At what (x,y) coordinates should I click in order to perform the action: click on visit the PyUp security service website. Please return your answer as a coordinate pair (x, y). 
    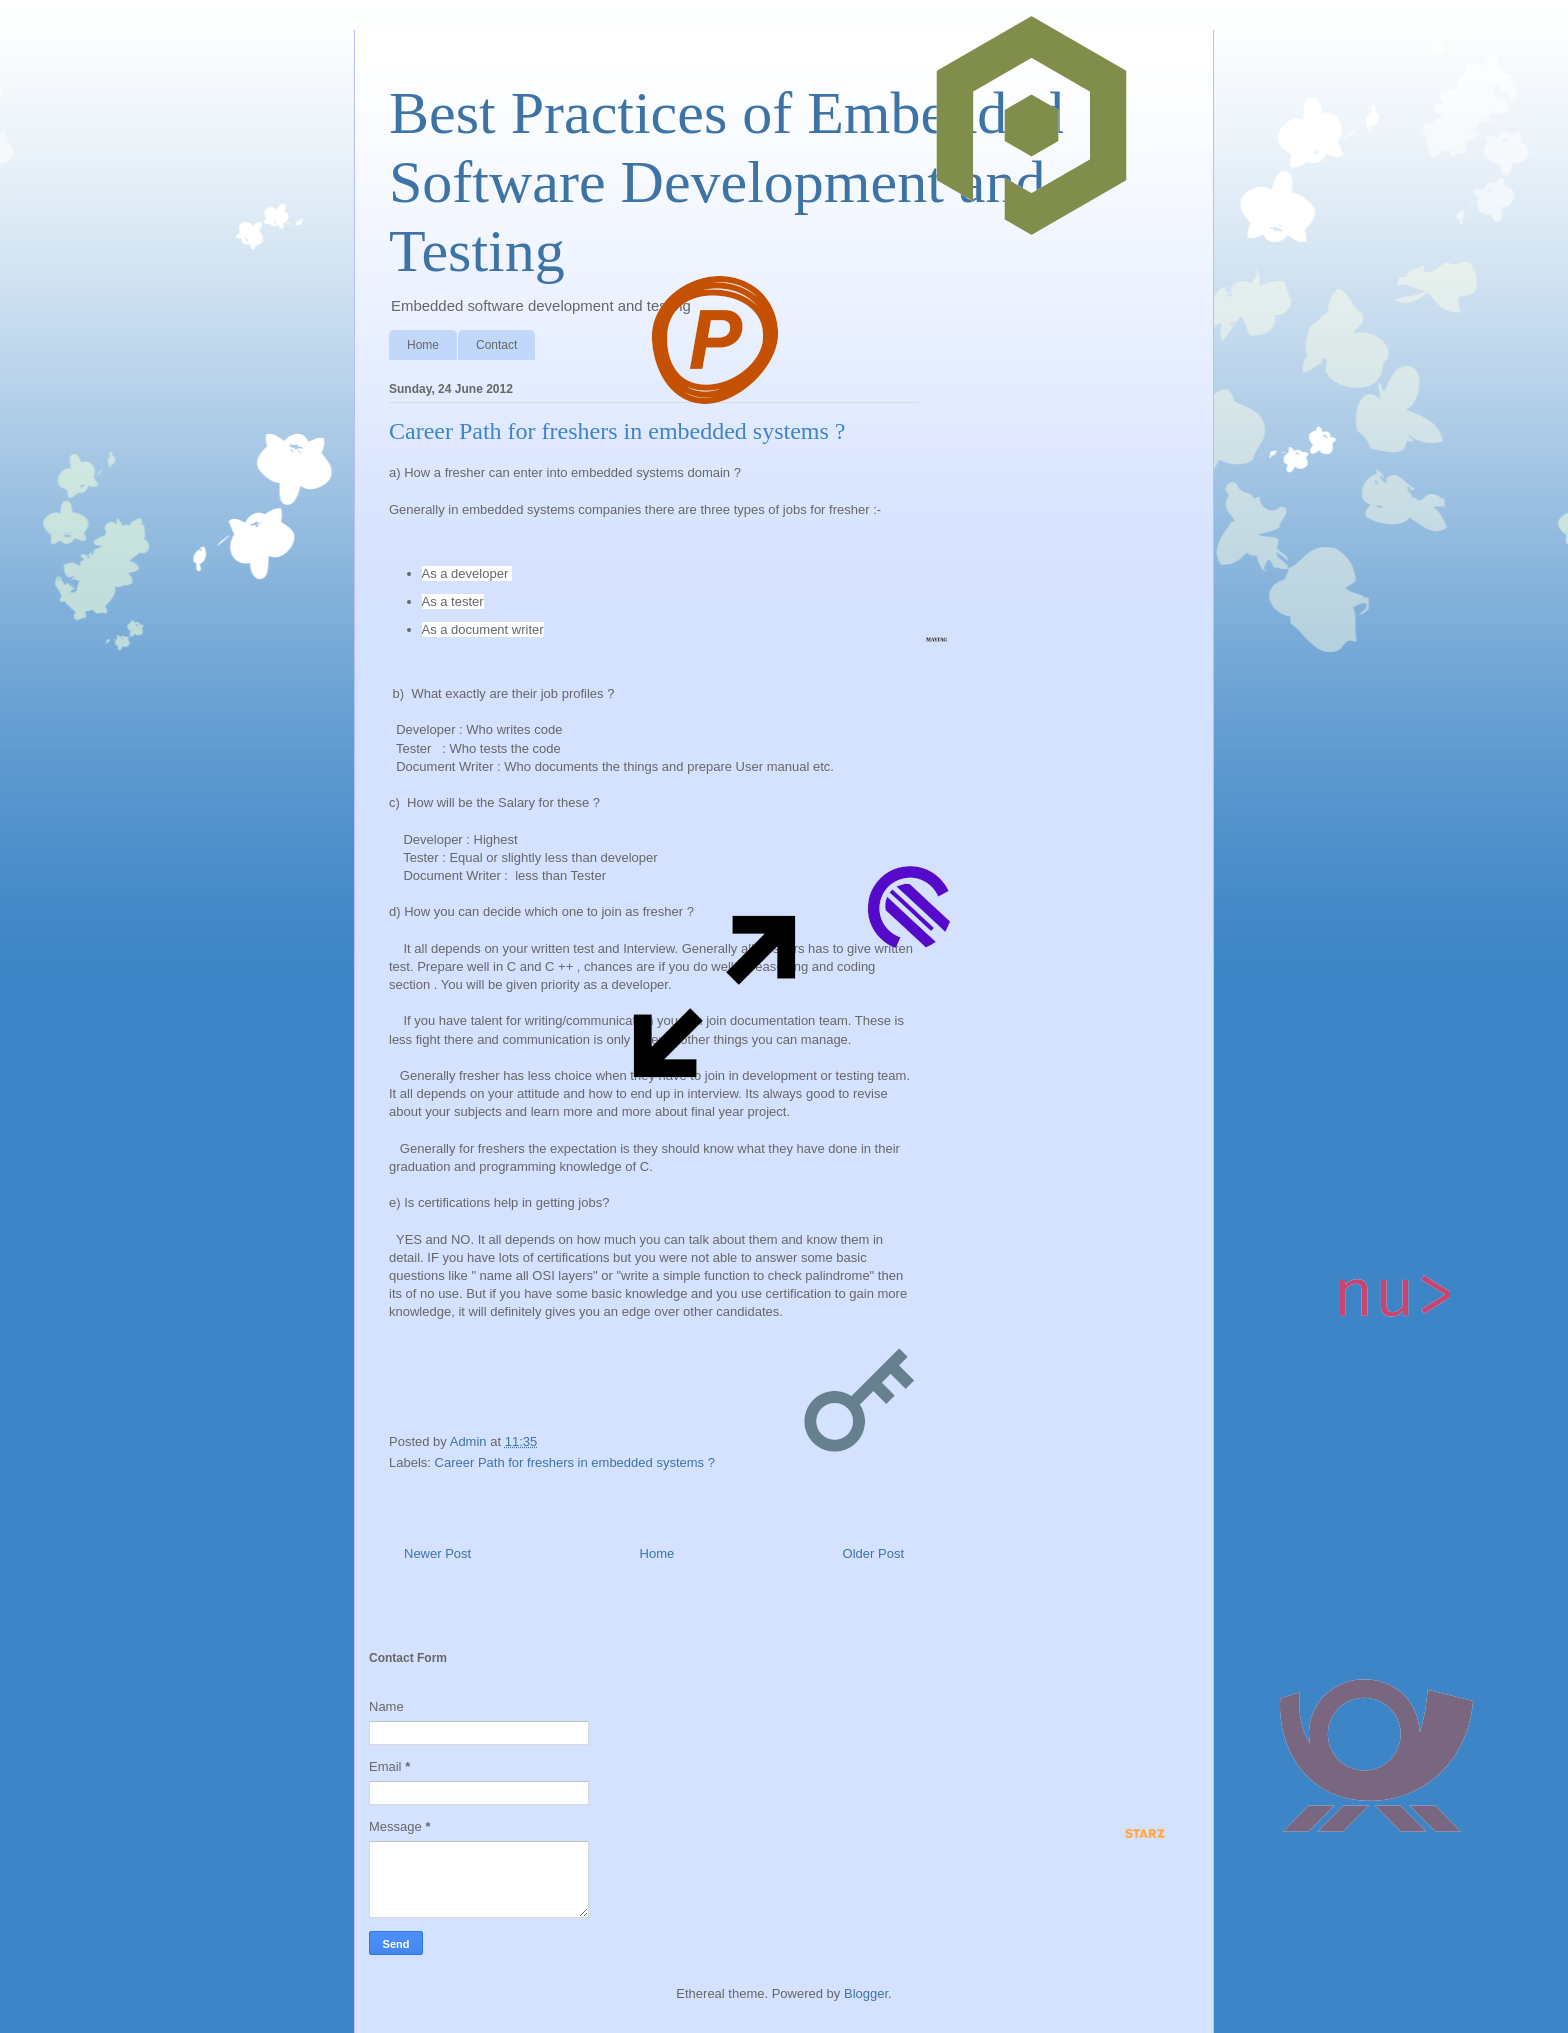
    Looking at the image, I should click on (1031, 125).